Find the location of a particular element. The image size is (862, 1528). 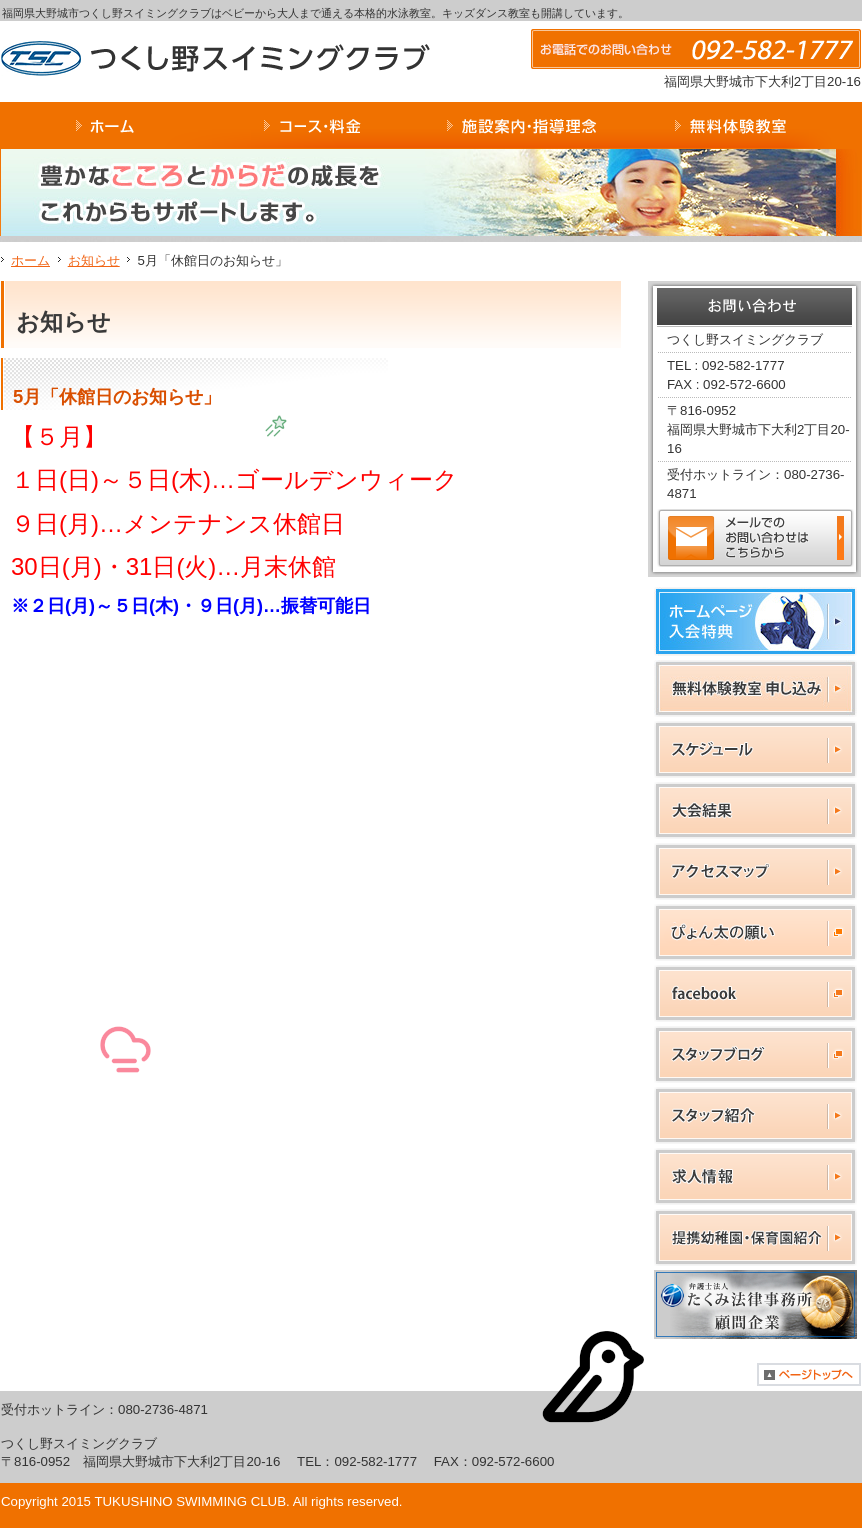

indicates foggy weather conditions is located at coordinates (125, 1049).